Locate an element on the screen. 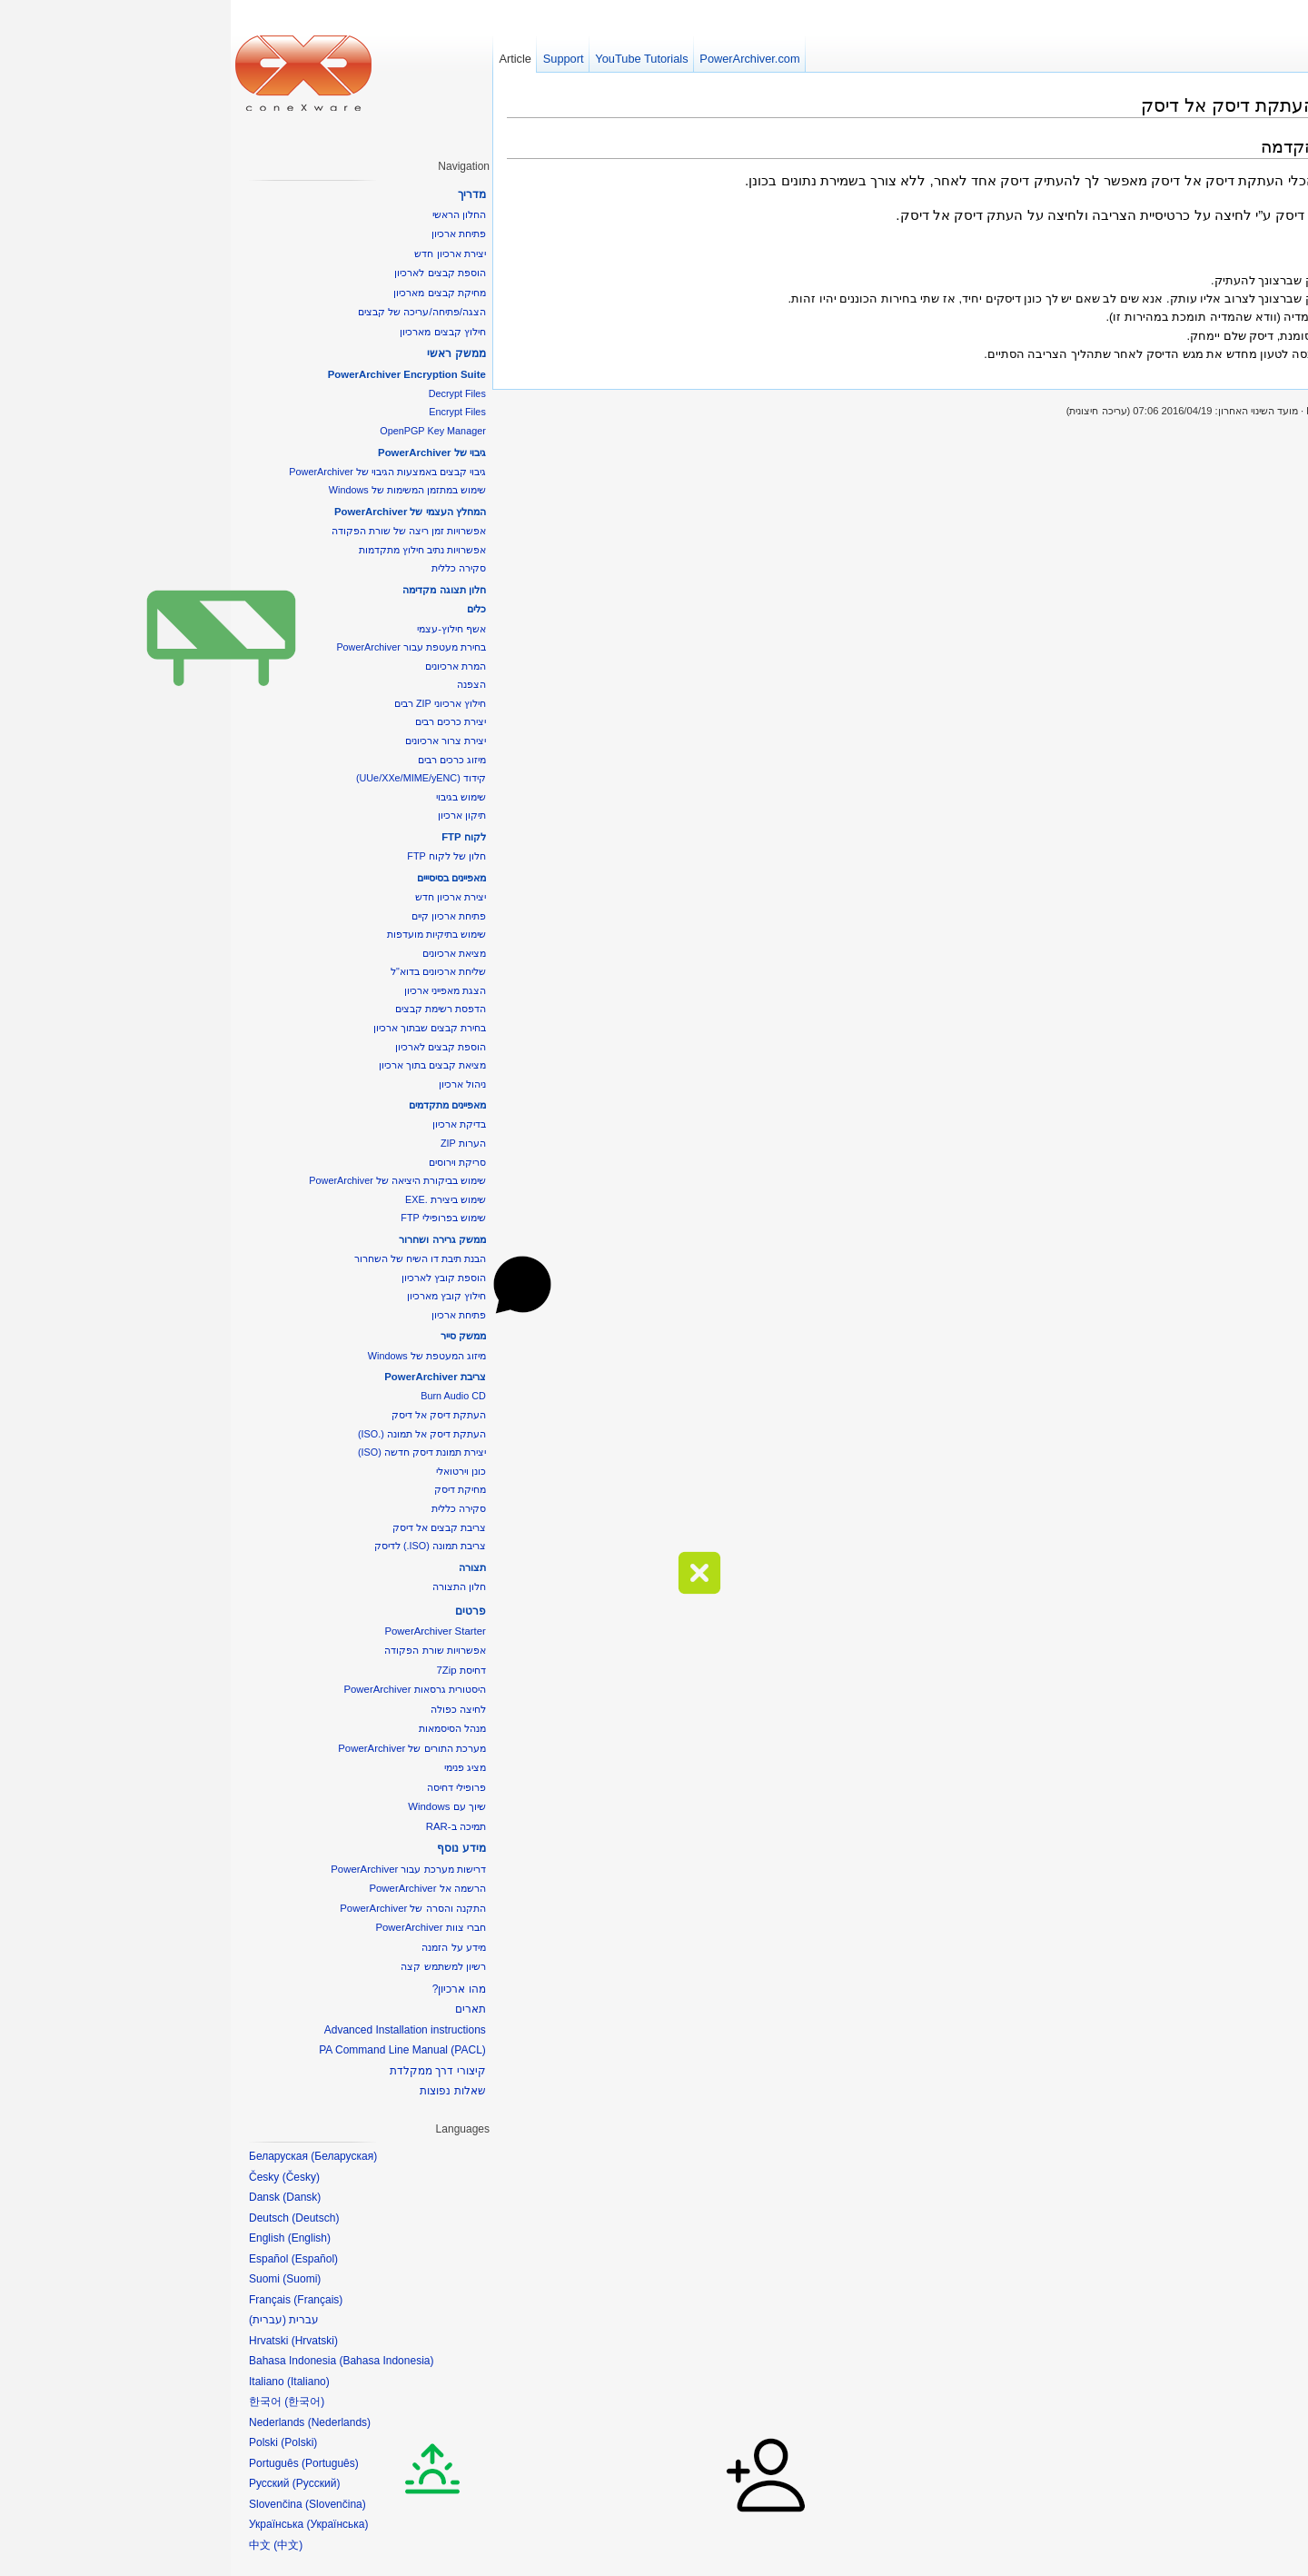  indicates a blocked or restricted area is located at coordinates (221, 632).